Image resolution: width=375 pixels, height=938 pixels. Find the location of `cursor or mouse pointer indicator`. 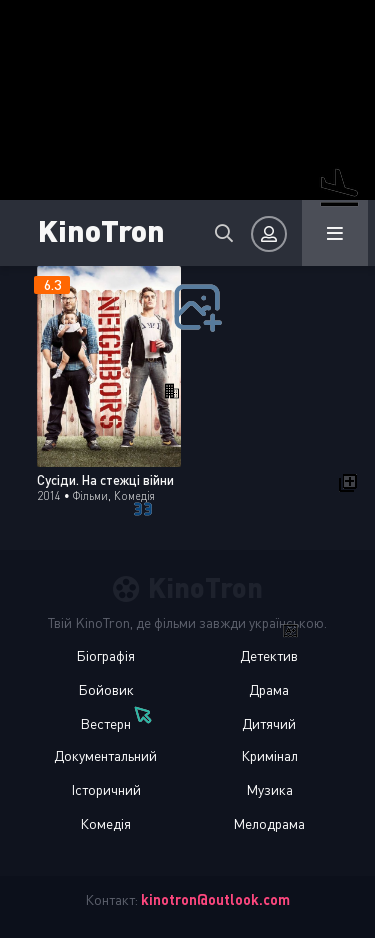

cursor or mouse pointer indicator is located at coordinates (143, 715).